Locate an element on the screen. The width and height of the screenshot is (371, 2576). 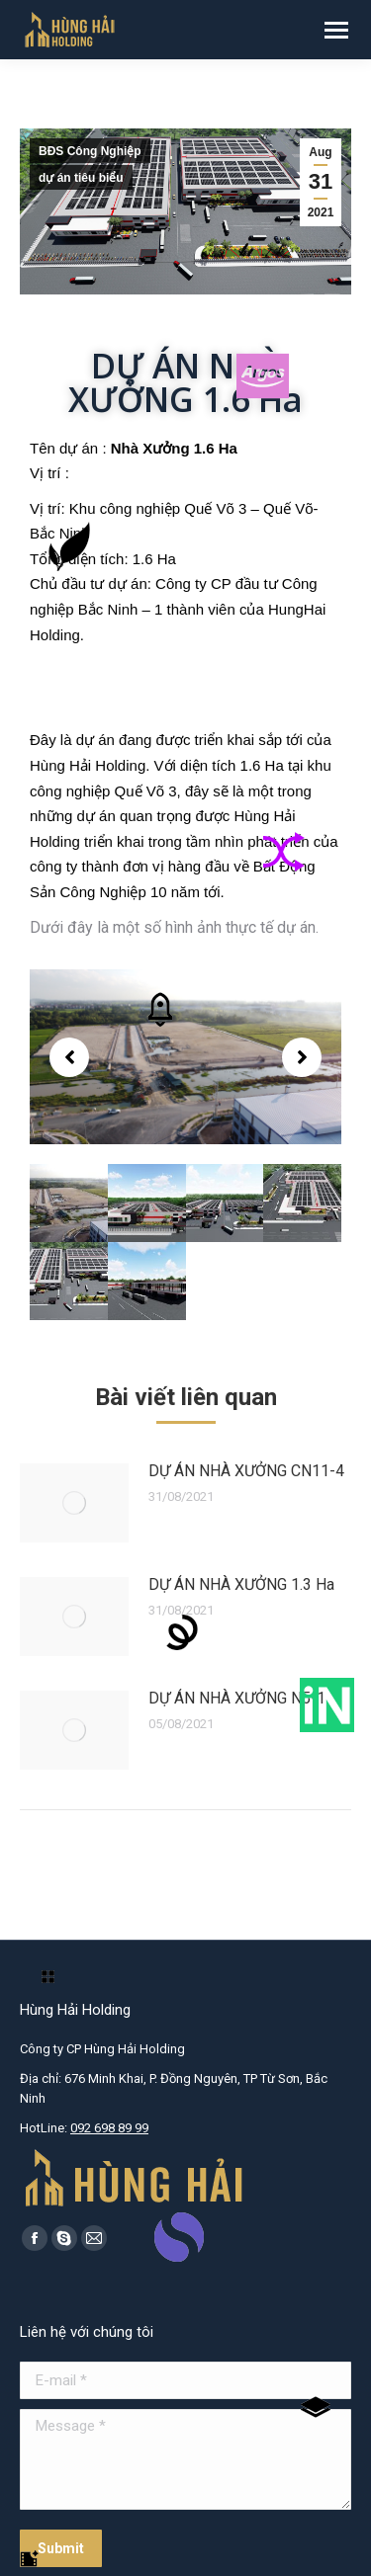
Argos retailer logo is located at coordinates (262, 375).